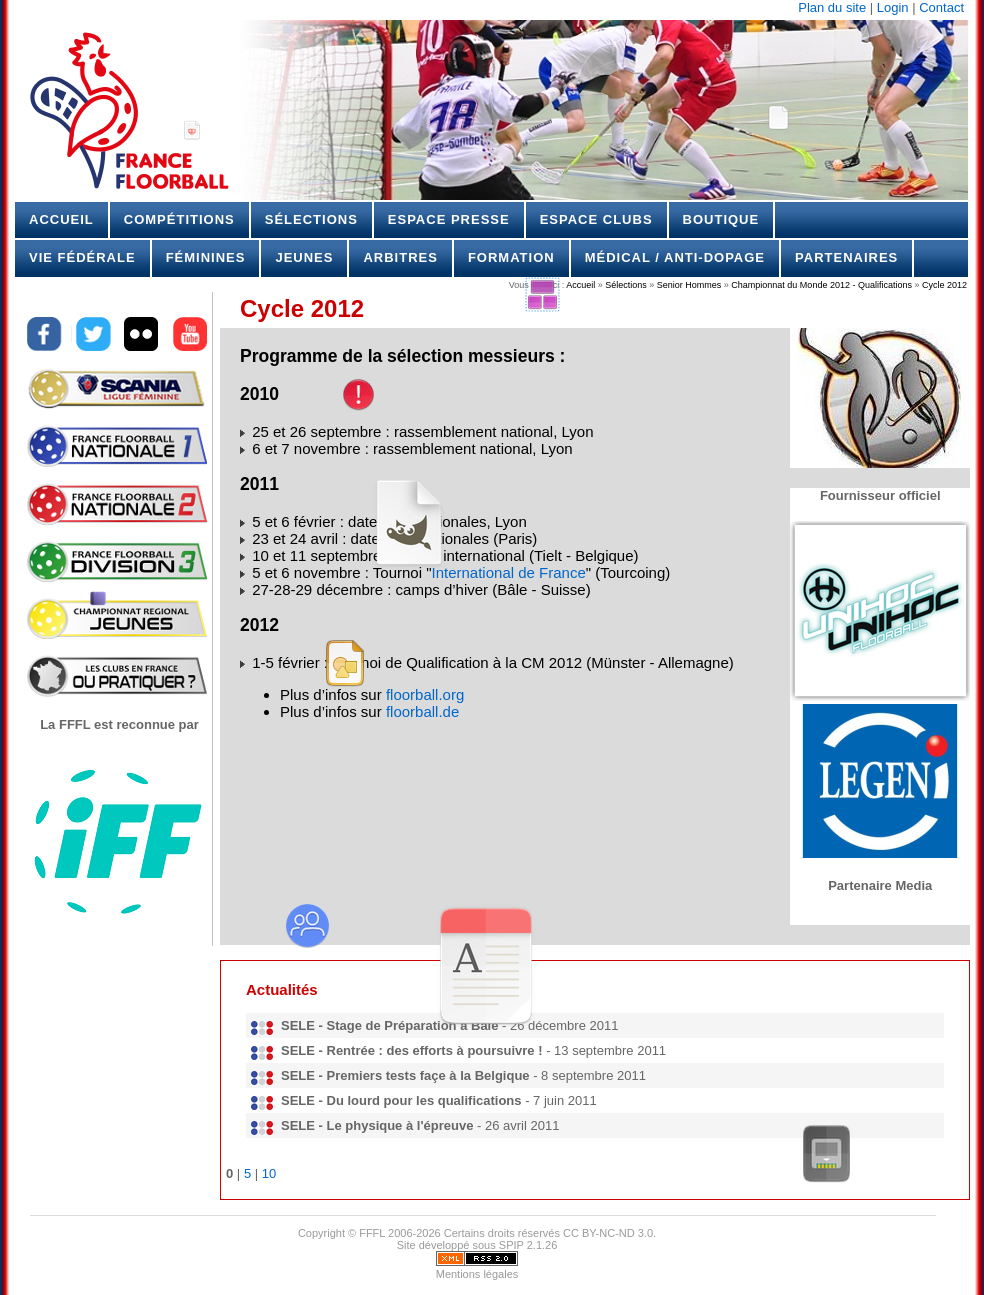  I want to click on NES game ROM file, so click(826, 1153).